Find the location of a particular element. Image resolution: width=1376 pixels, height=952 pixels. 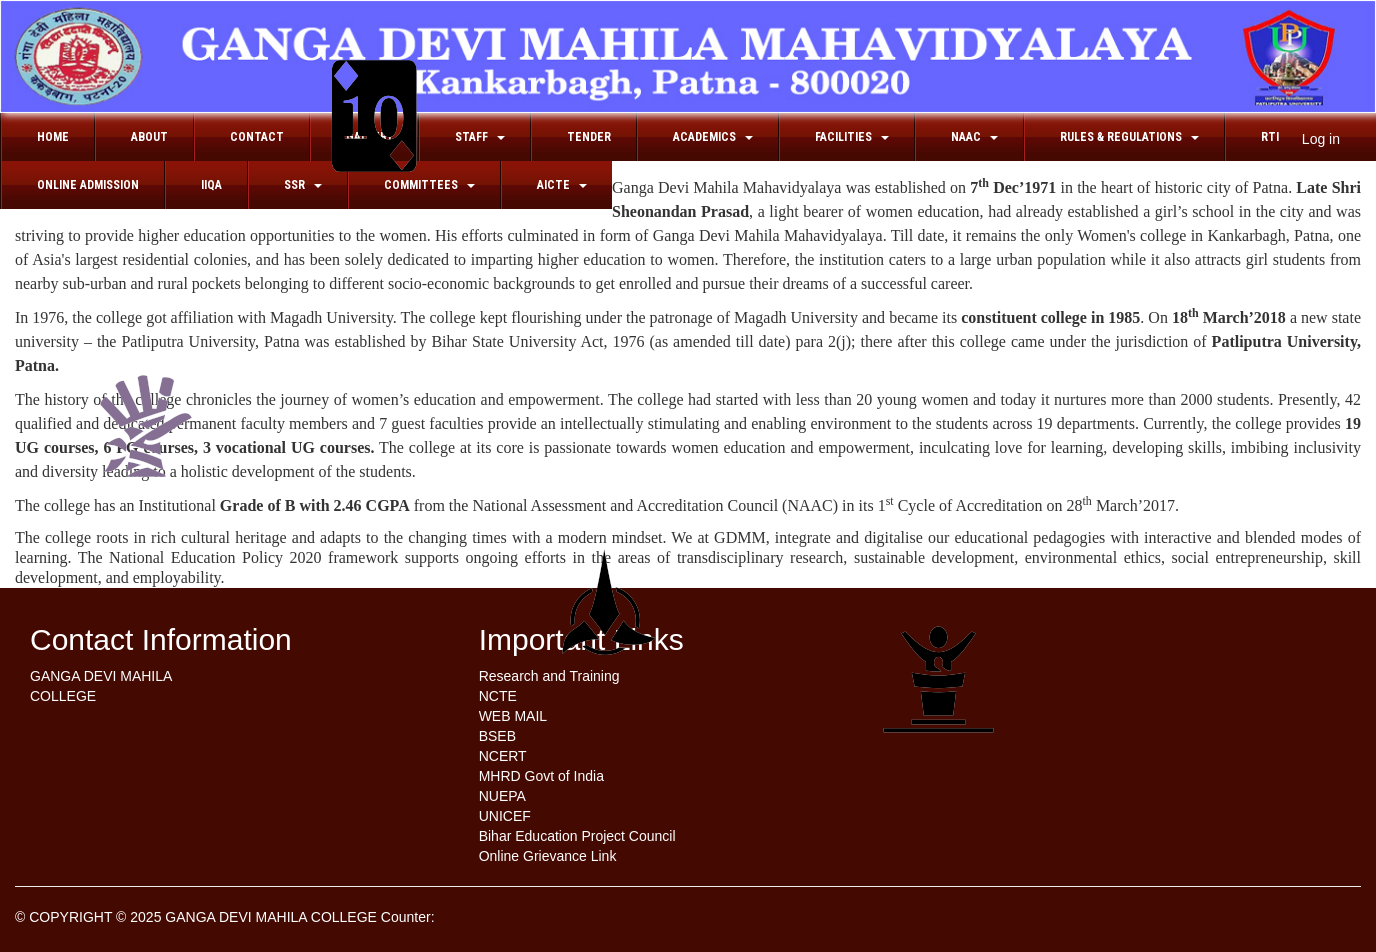

klingon empire emblem from star trek is located at coordinates (609, 602).